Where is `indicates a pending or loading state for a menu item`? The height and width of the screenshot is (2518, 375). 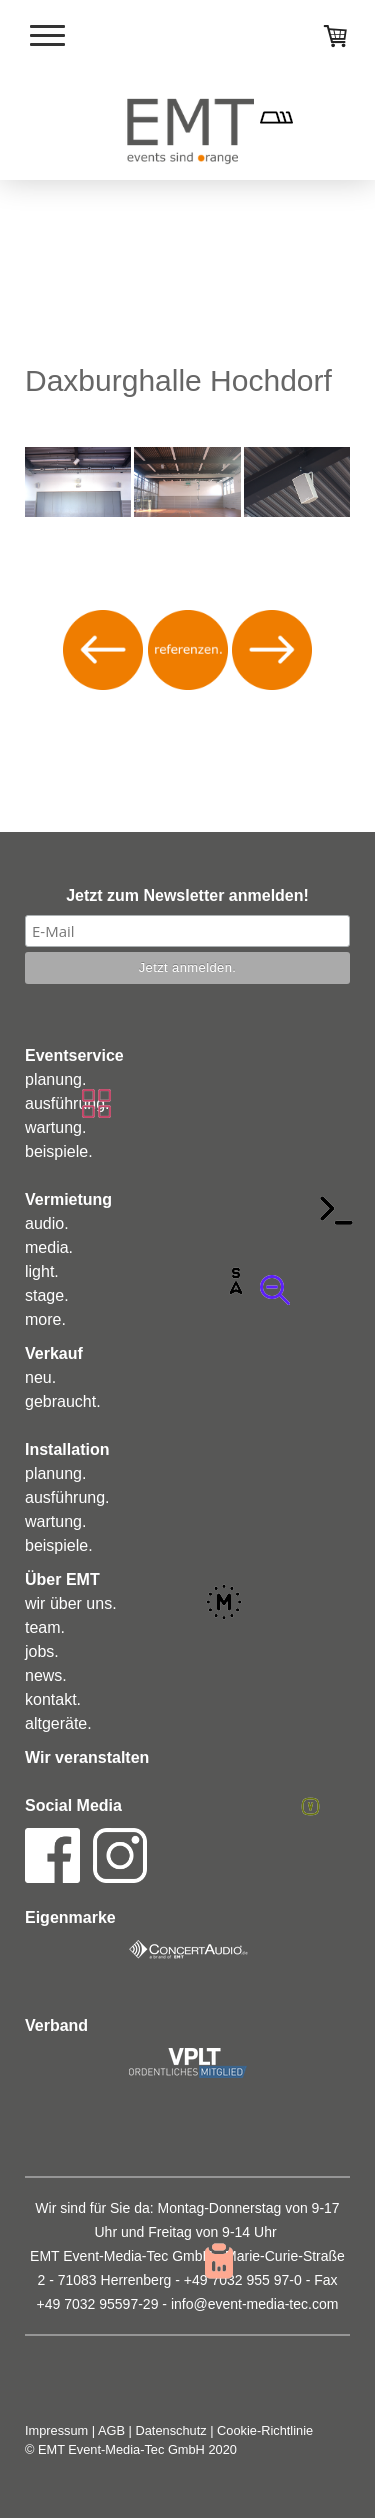
indicates a pending or loading state for a menu item is located at coordinates (224, 1602).